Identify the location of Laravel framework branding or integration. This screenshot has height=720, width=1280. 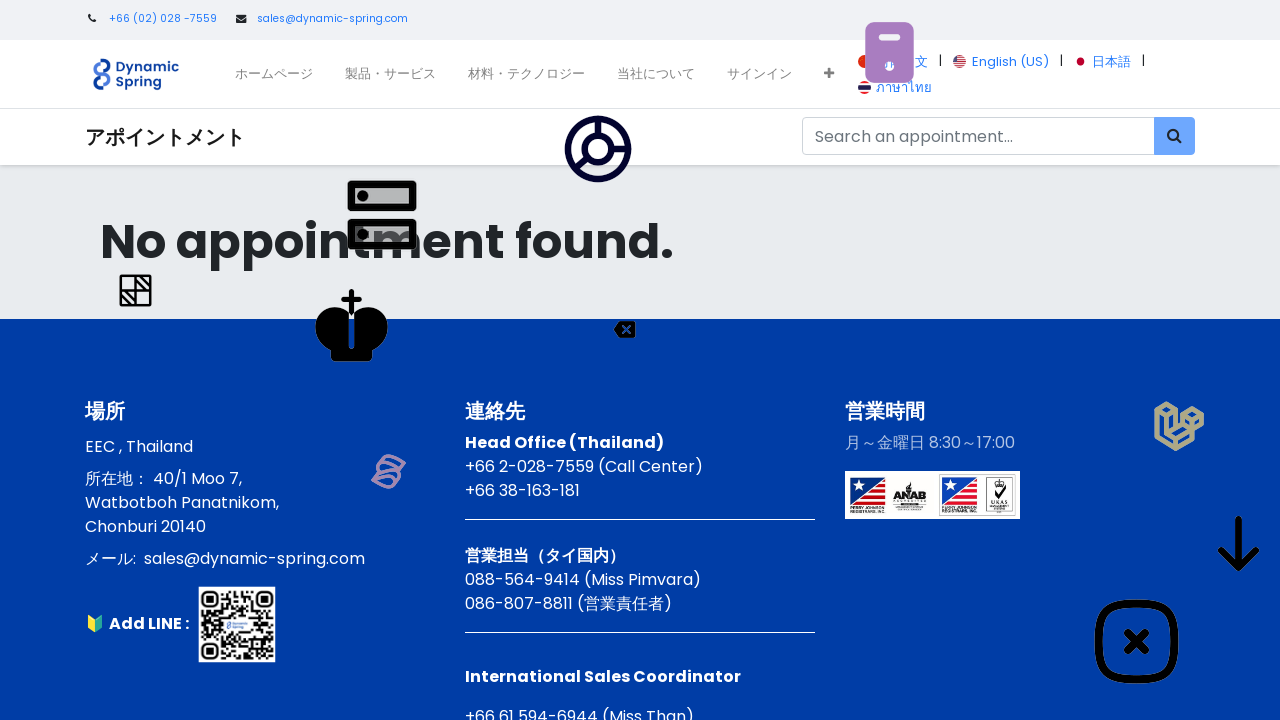
(1178, 425).